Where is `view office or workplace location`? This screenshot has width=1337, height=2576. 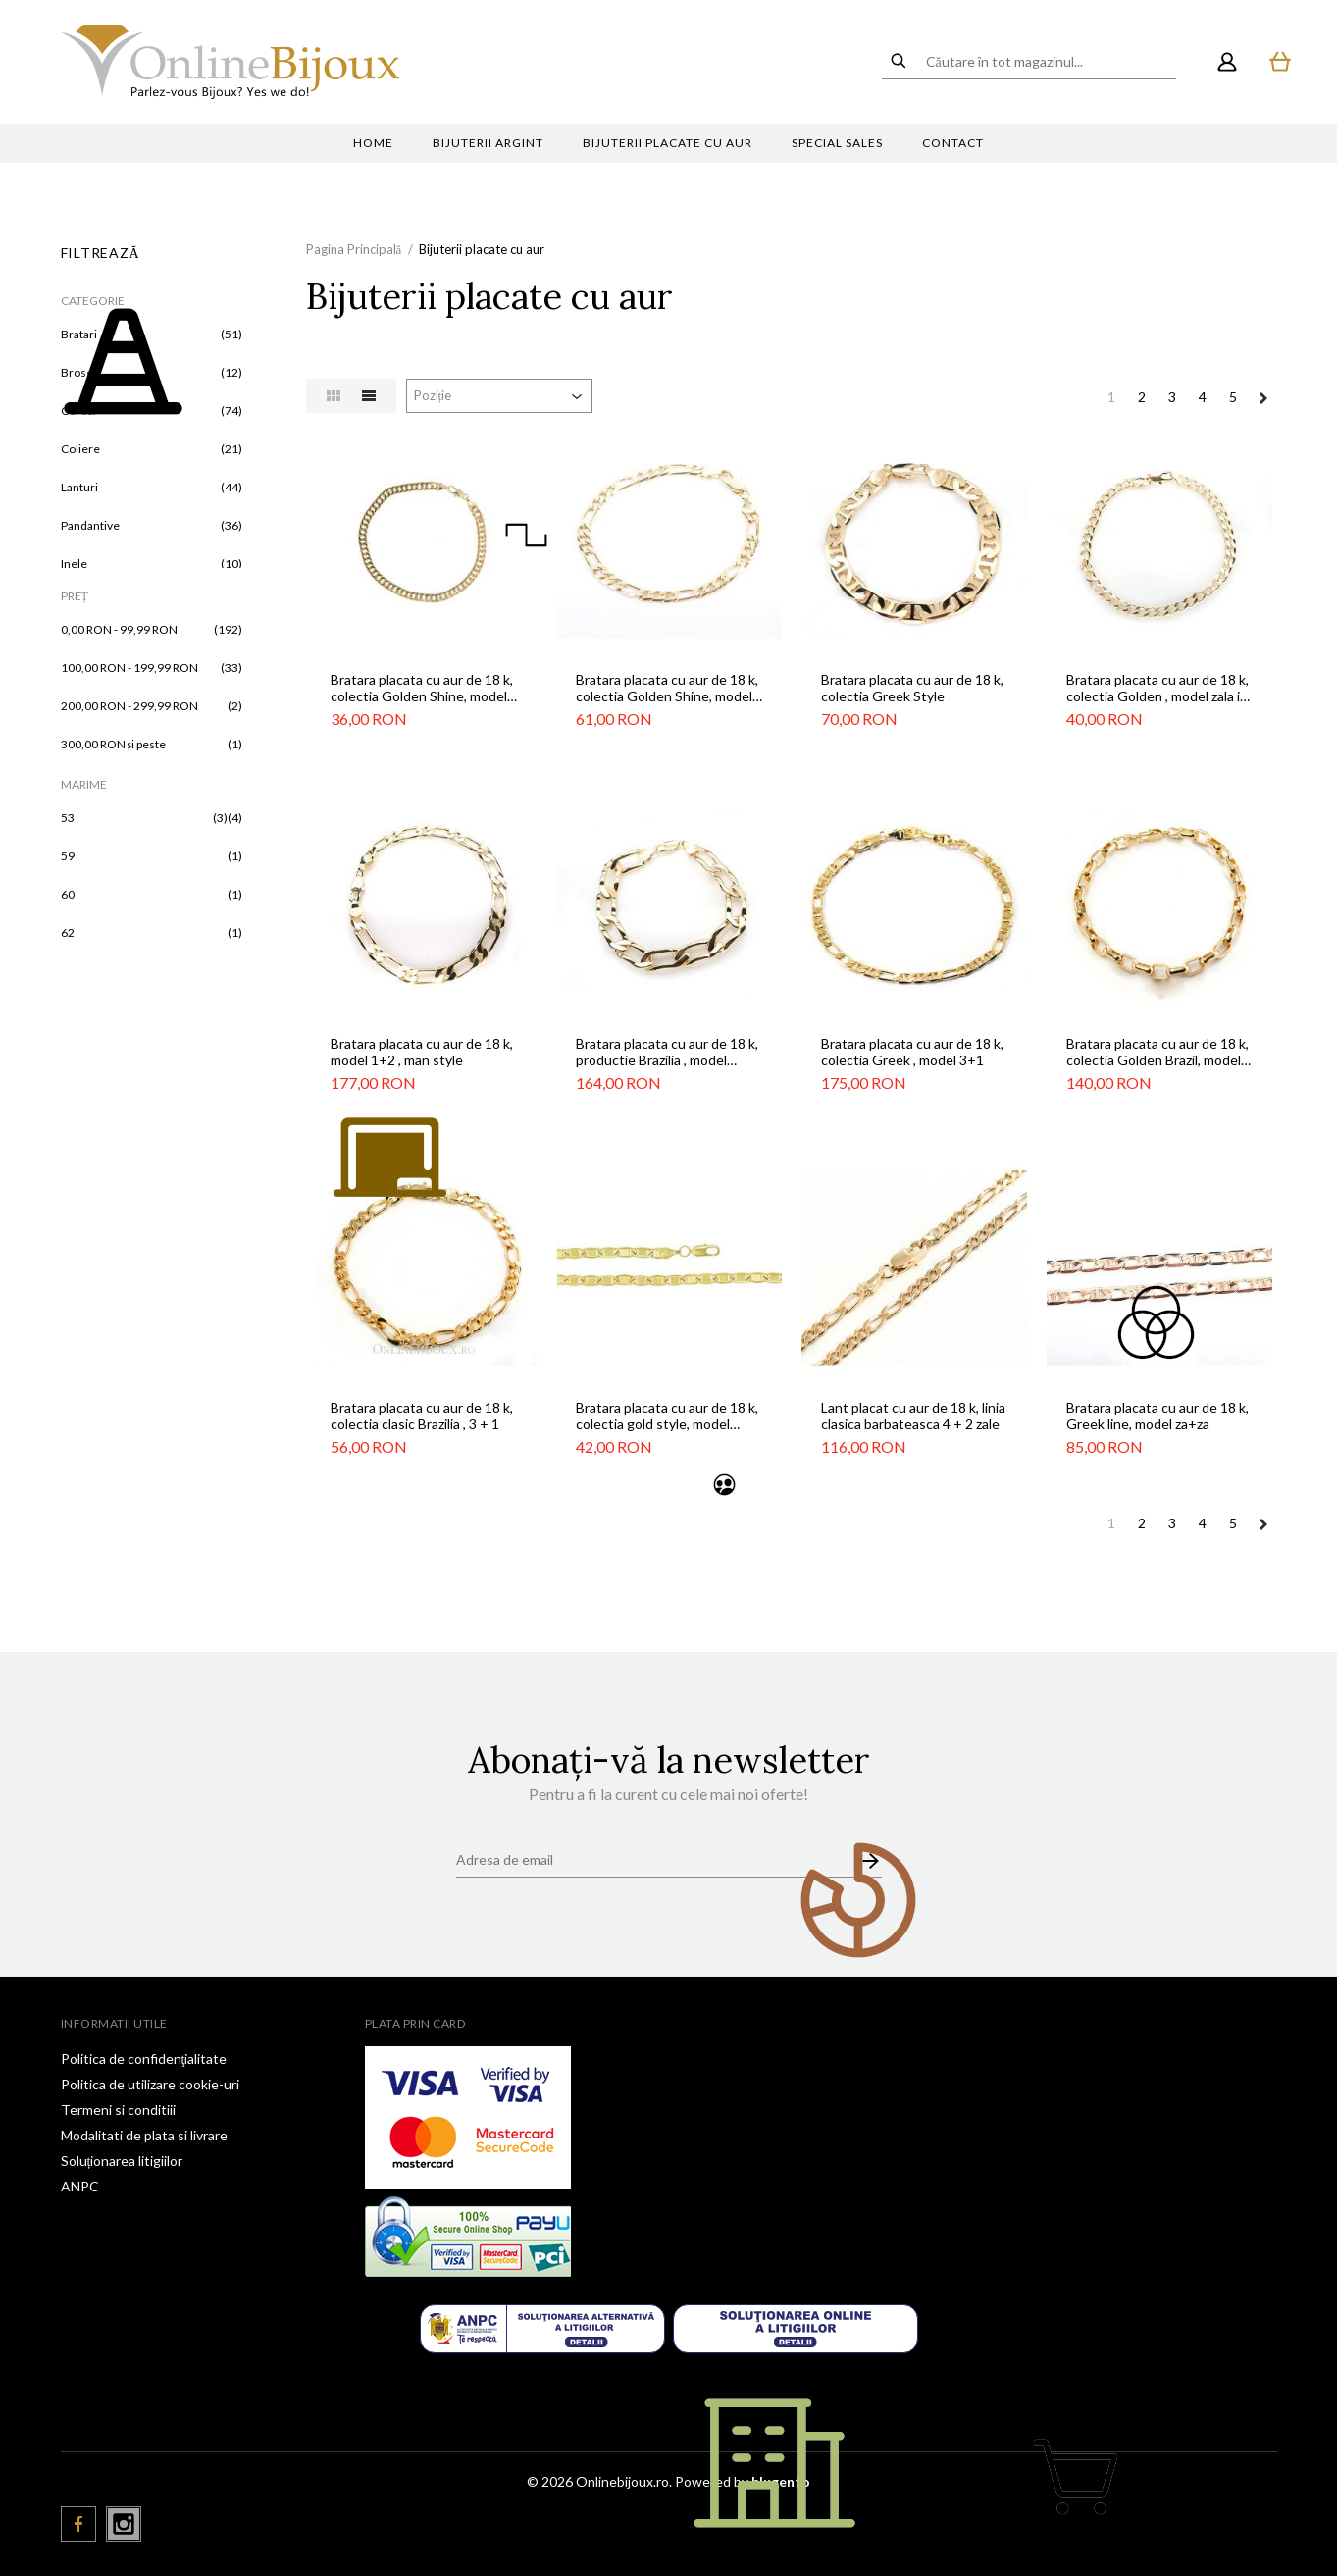
view office or workplace location is located at coordinates (769, 2463).